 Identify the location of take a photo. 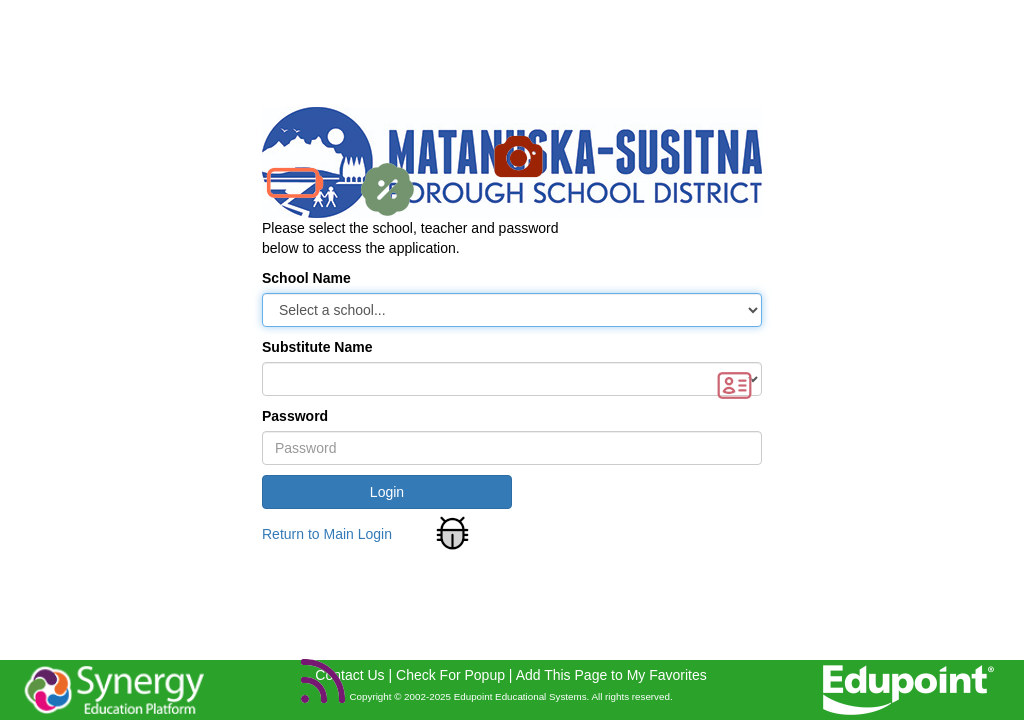
(518, 156).